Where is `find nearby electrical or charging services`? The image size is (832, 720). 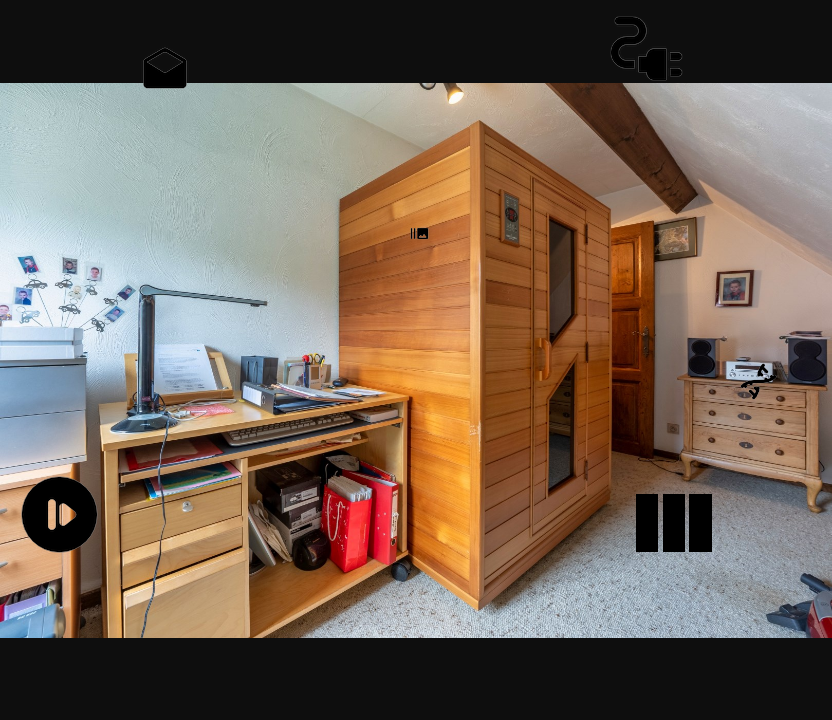 find nearby electrical or charging services is located at coordinates (646, 48).